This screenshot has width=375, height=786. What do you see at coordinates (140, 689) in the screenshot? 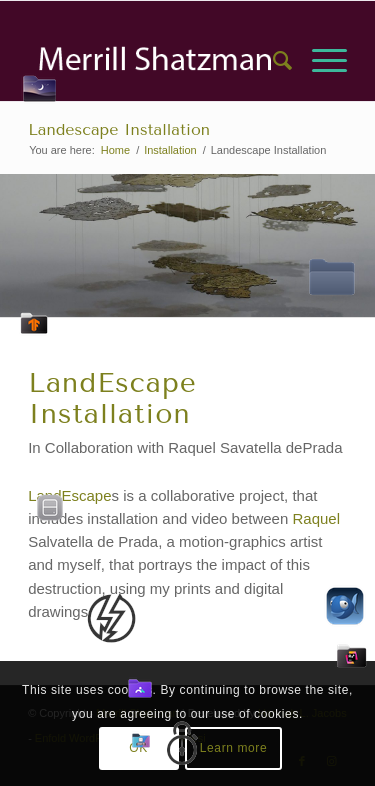
I see `open wondershare famisafe app folder` at bounding box center [140, 689].